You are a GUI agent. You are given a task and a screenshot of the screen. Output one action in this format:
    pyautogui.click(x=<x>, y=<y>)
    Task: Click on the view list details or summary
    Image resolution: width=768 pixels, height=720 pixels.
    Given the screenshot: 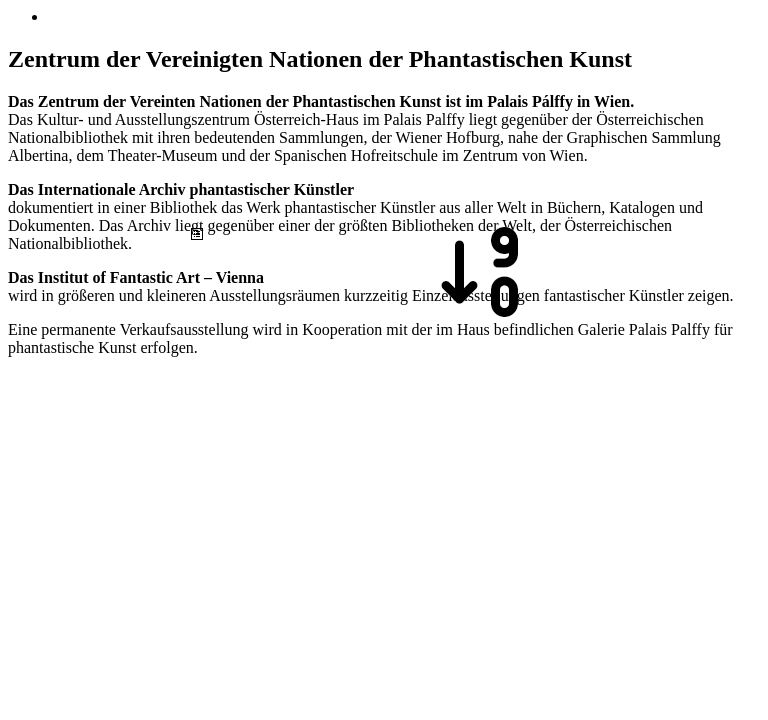 What is the action you would take?
    pyautogui.click(x=197, y=234)
    